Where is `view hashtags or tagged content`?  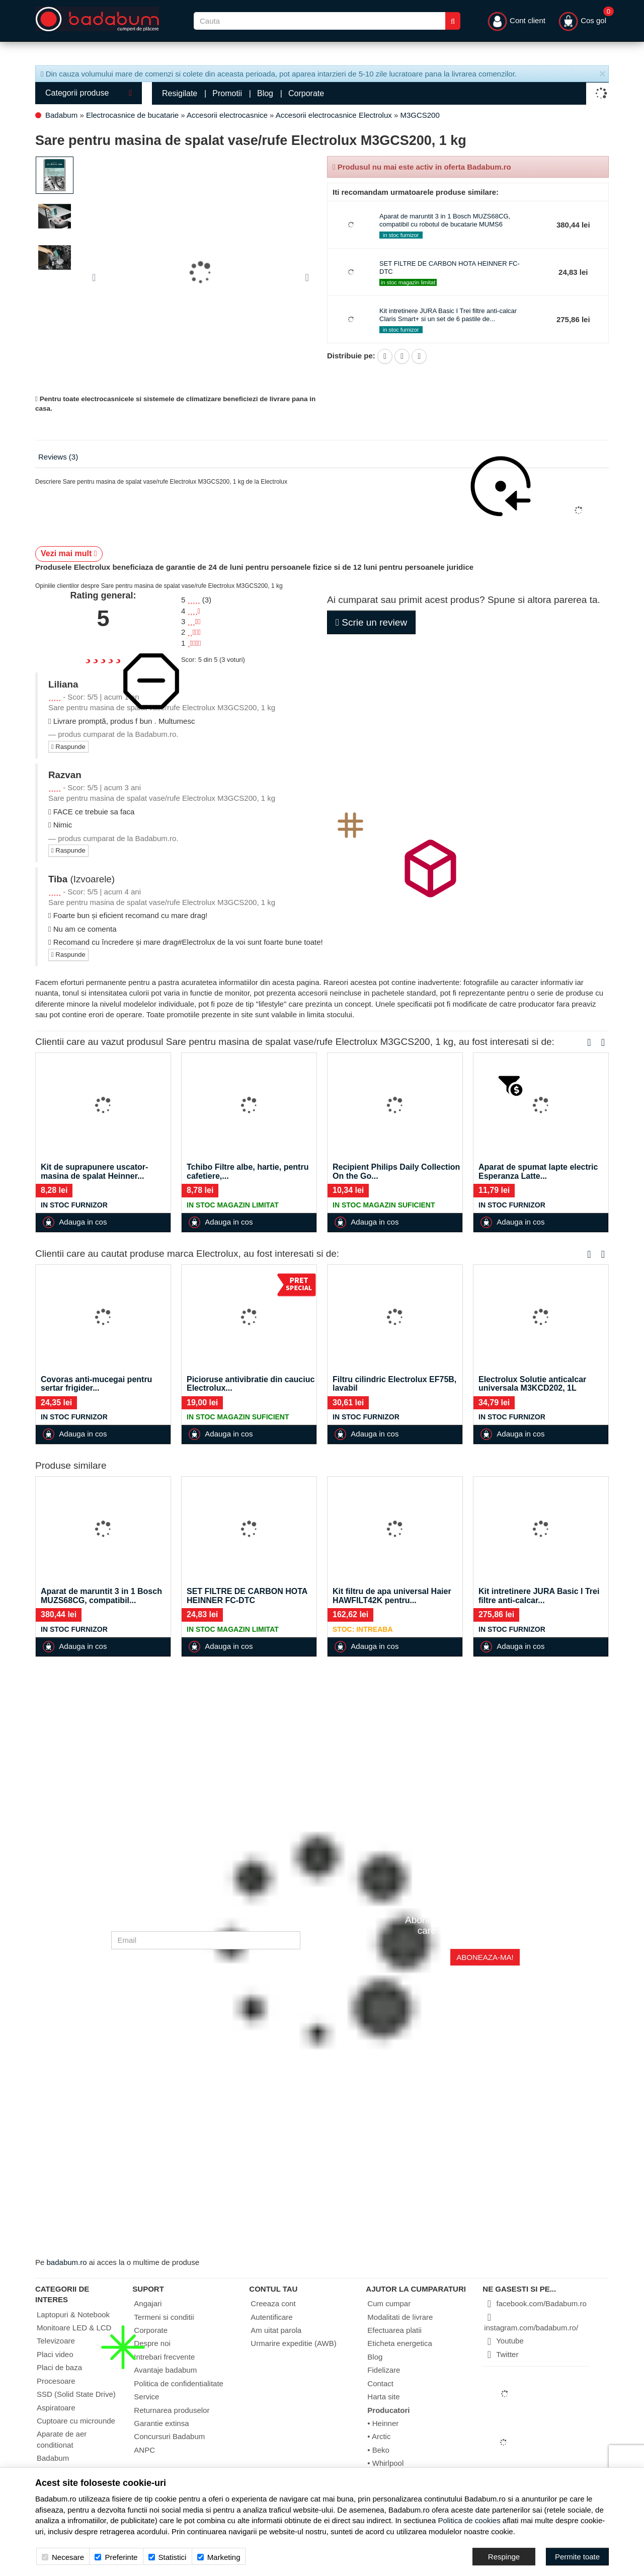
view hashtags or tagged content is located at coordinates (350, 825).